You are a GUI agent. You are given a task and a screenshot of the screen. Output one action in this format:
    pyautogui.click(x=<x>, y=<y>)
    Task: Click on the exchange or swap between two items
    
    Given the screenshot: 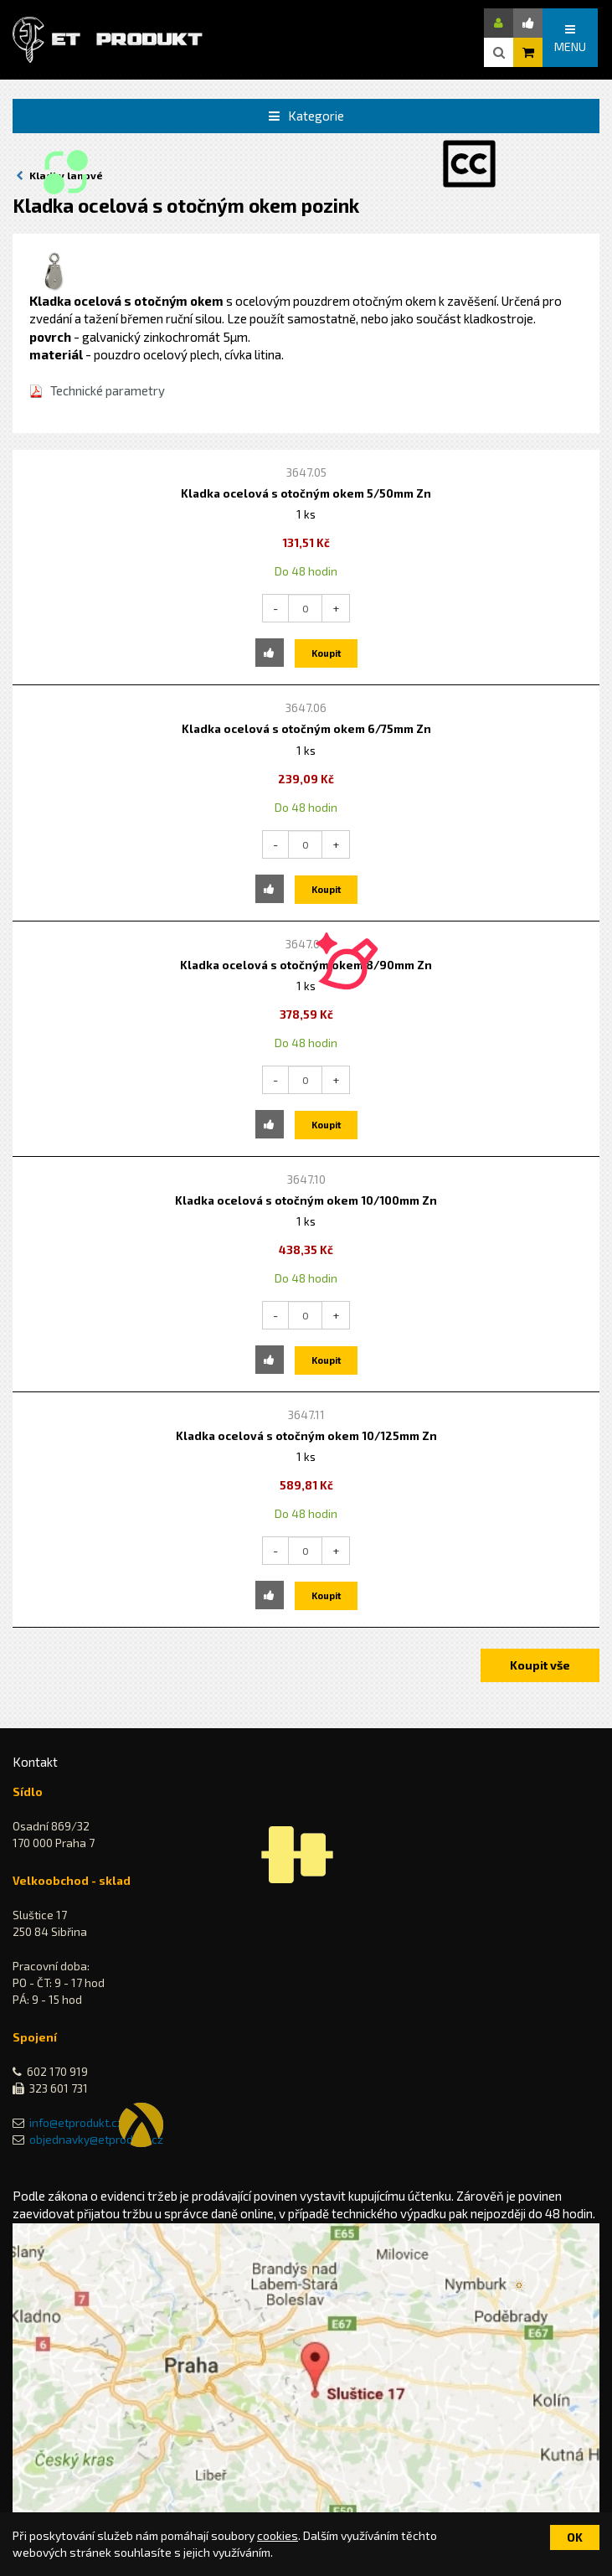 What is the action you would take?
    pyautogui.click(x=65, y=172)
    